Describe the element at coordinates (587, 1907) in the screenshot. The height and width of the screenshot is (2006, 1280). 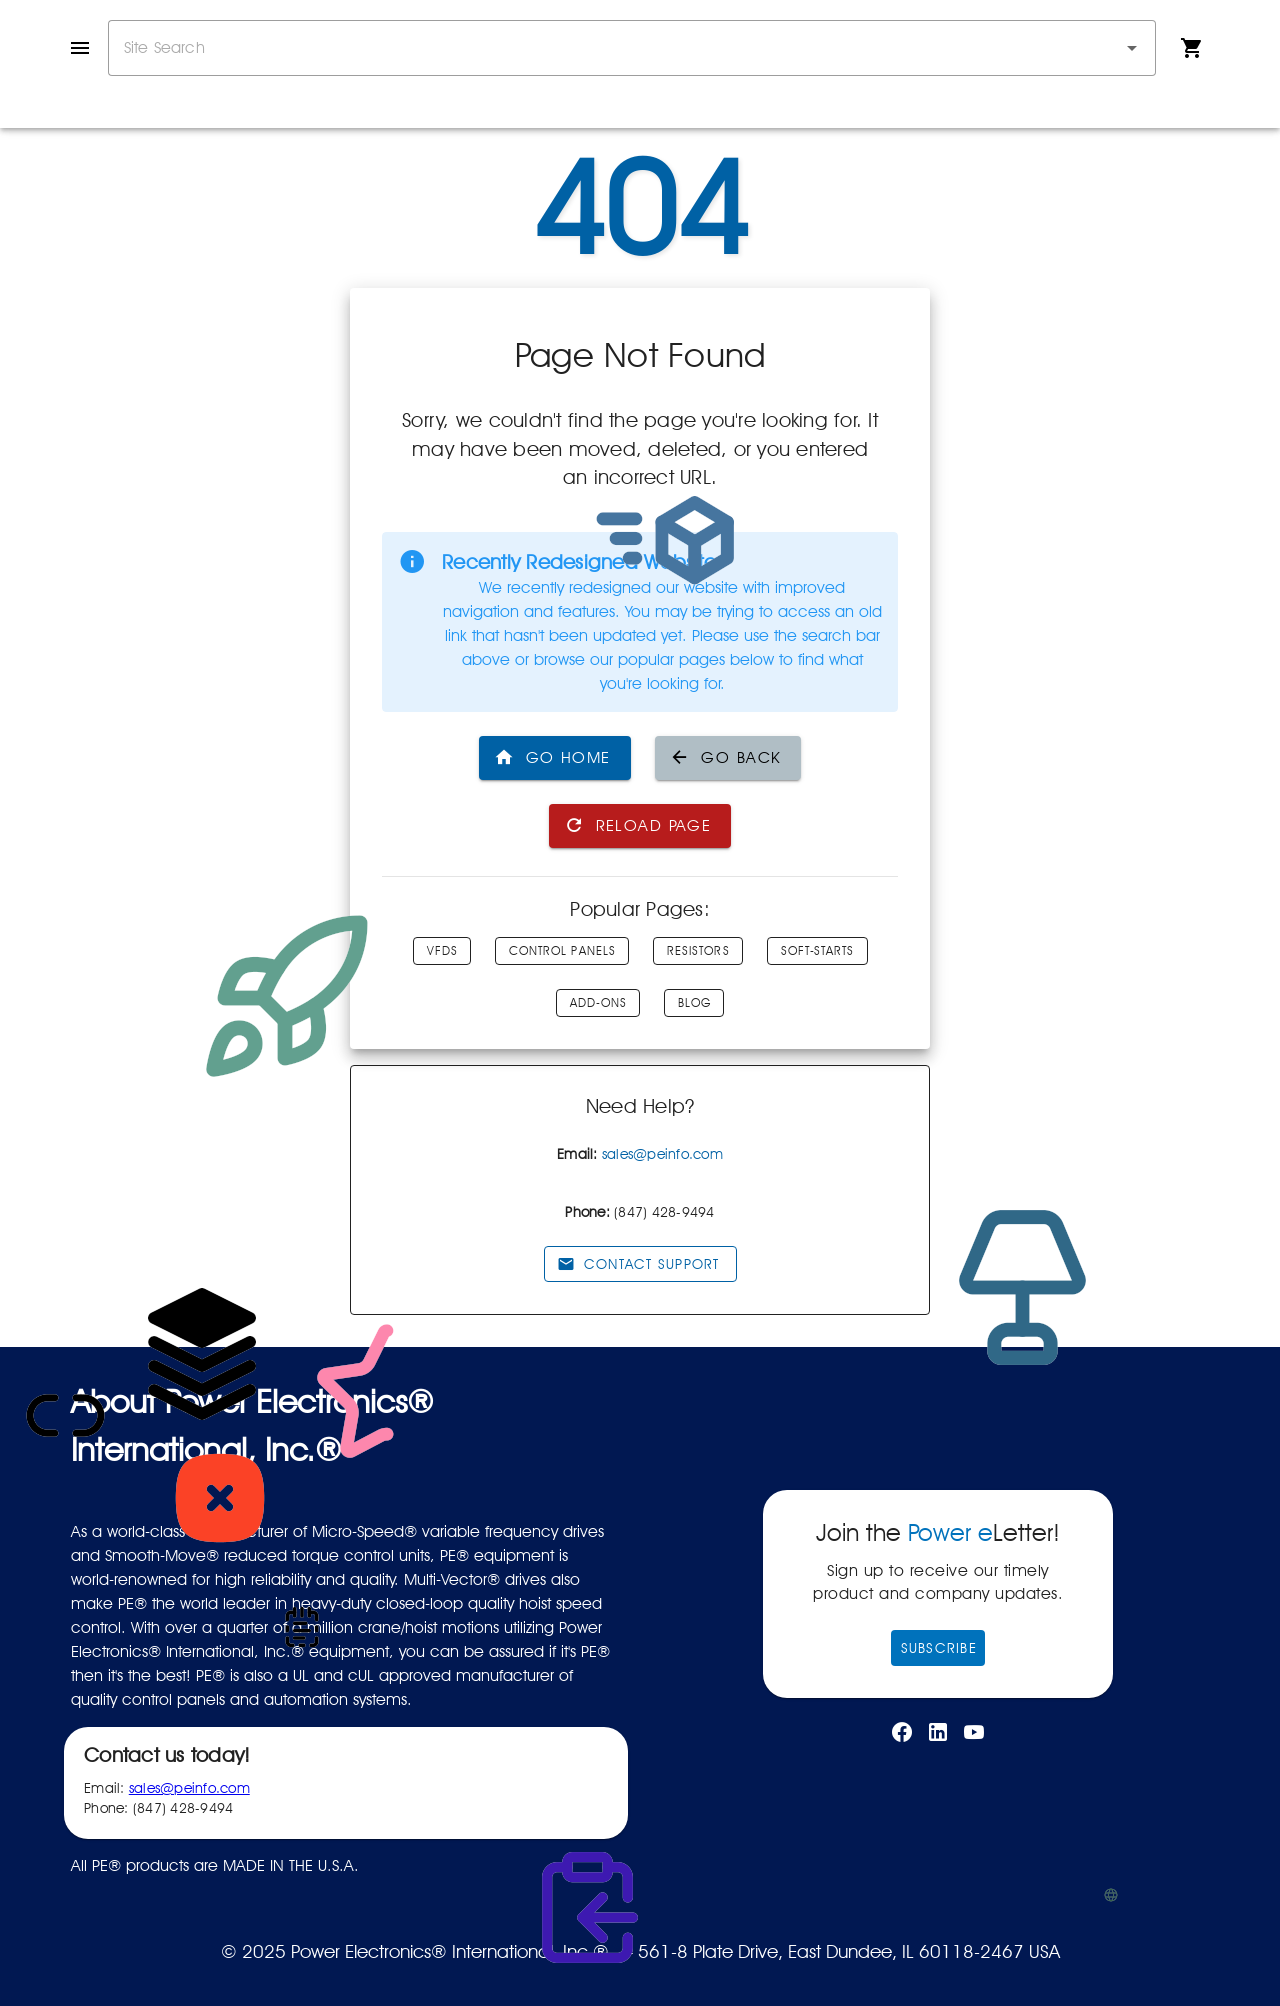
I see `paste content from clipboard` at that location.